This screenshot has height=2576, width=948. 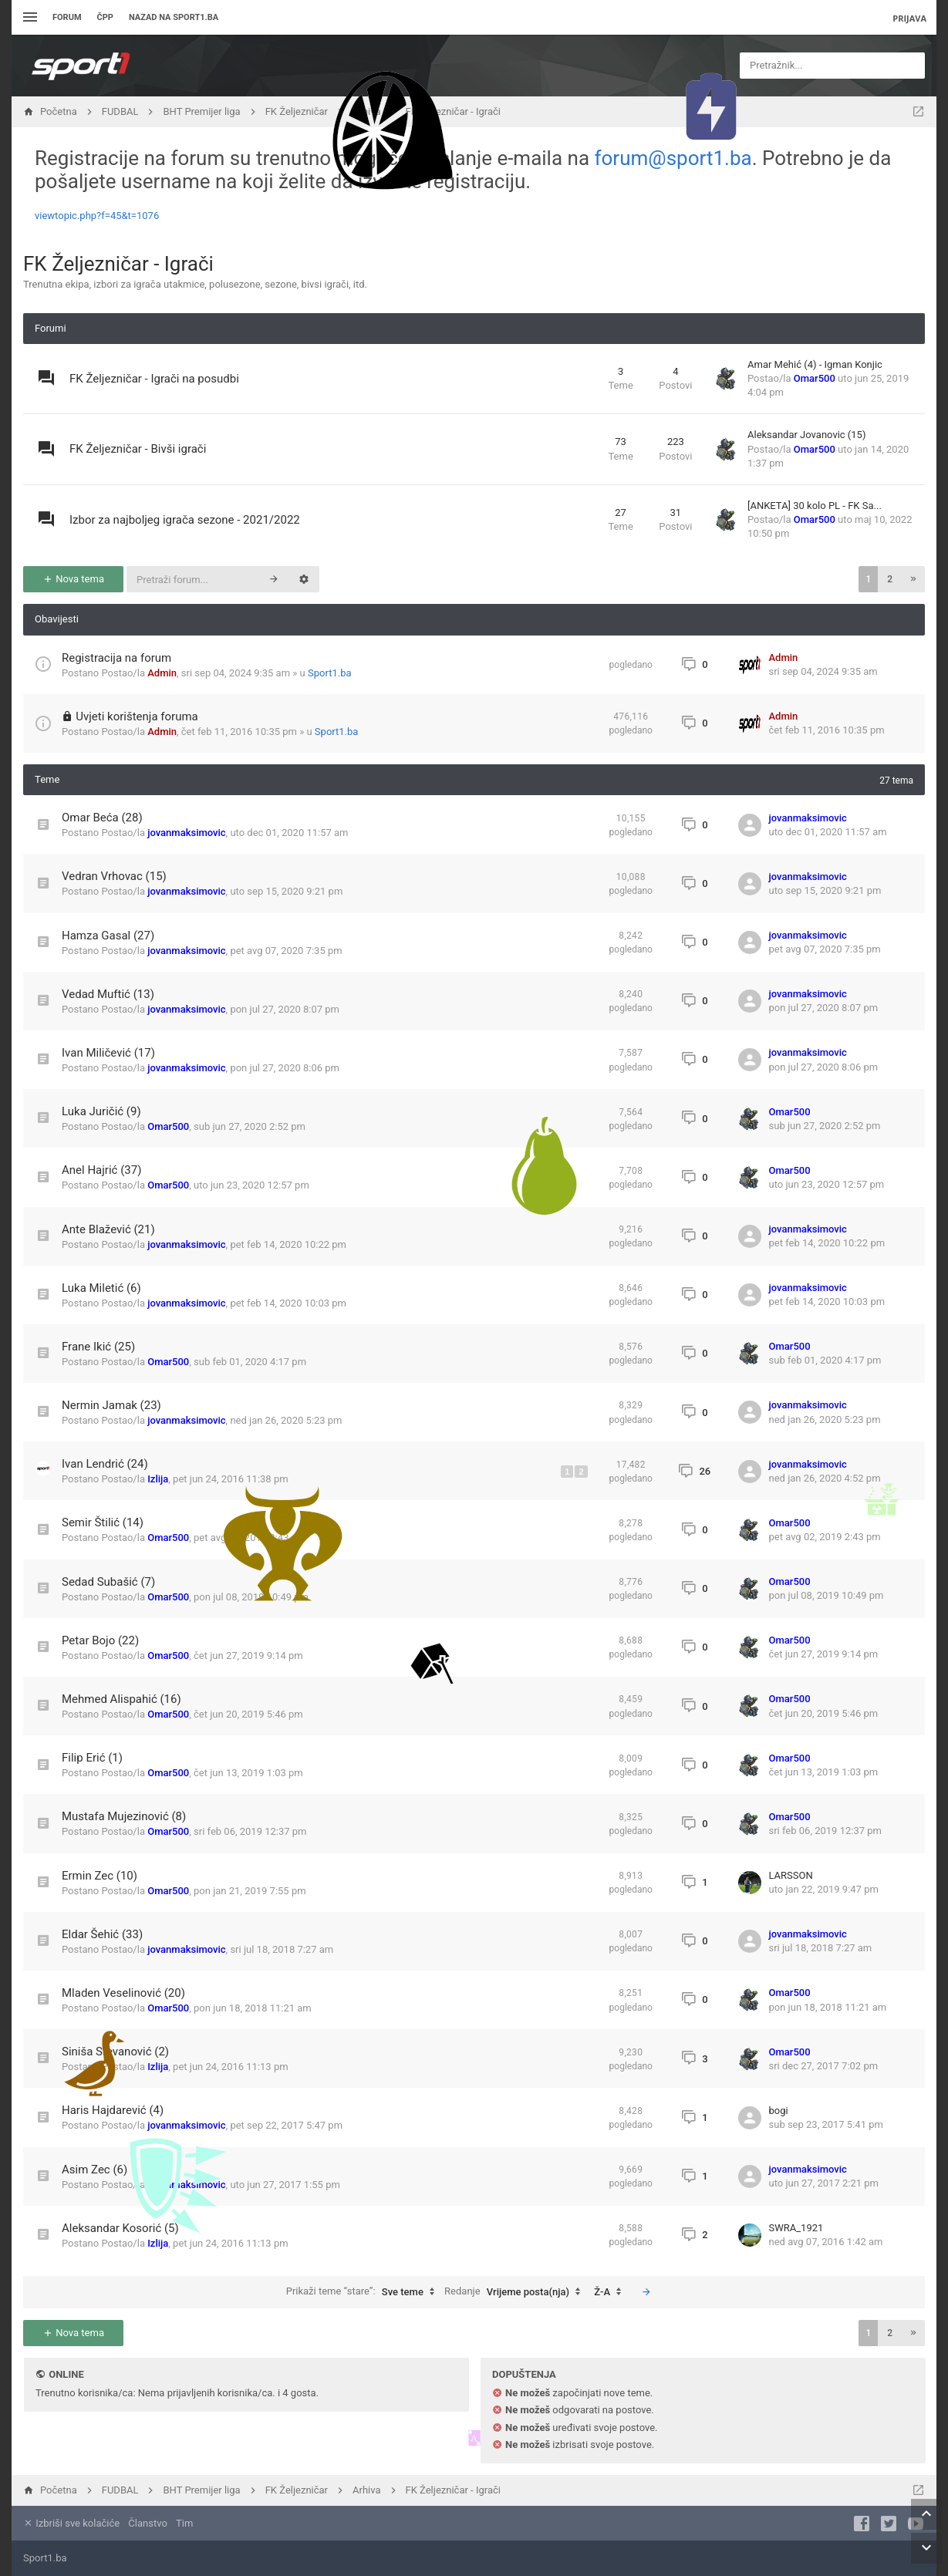 What do you see at coordinates (282, 1545) in the screenshot?
I see `select minotaur character or enemy type` at bounding box center [282, 1545].